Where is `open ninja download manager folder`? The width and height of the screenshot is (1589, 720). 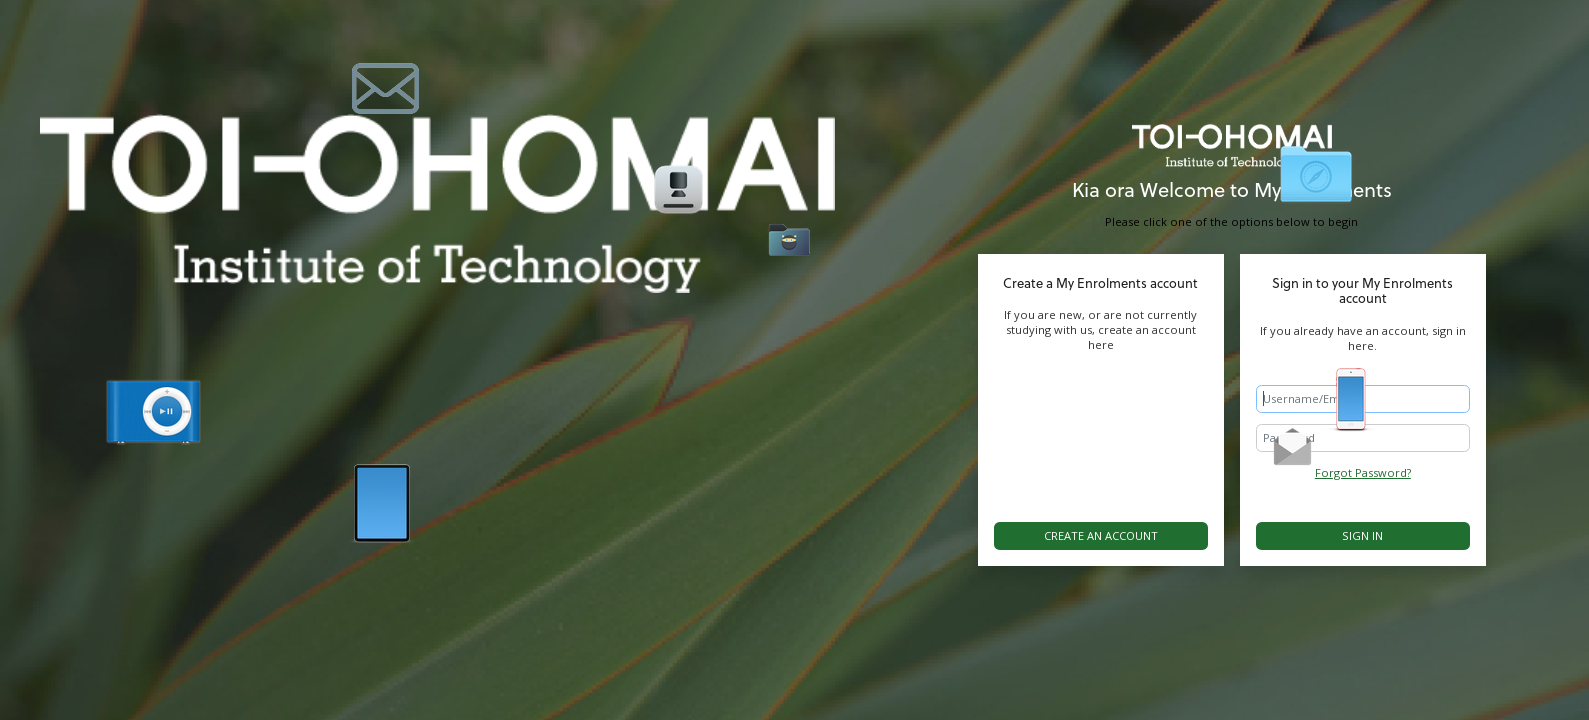 open ninja download manager folder is located at coordinates (789, 241).